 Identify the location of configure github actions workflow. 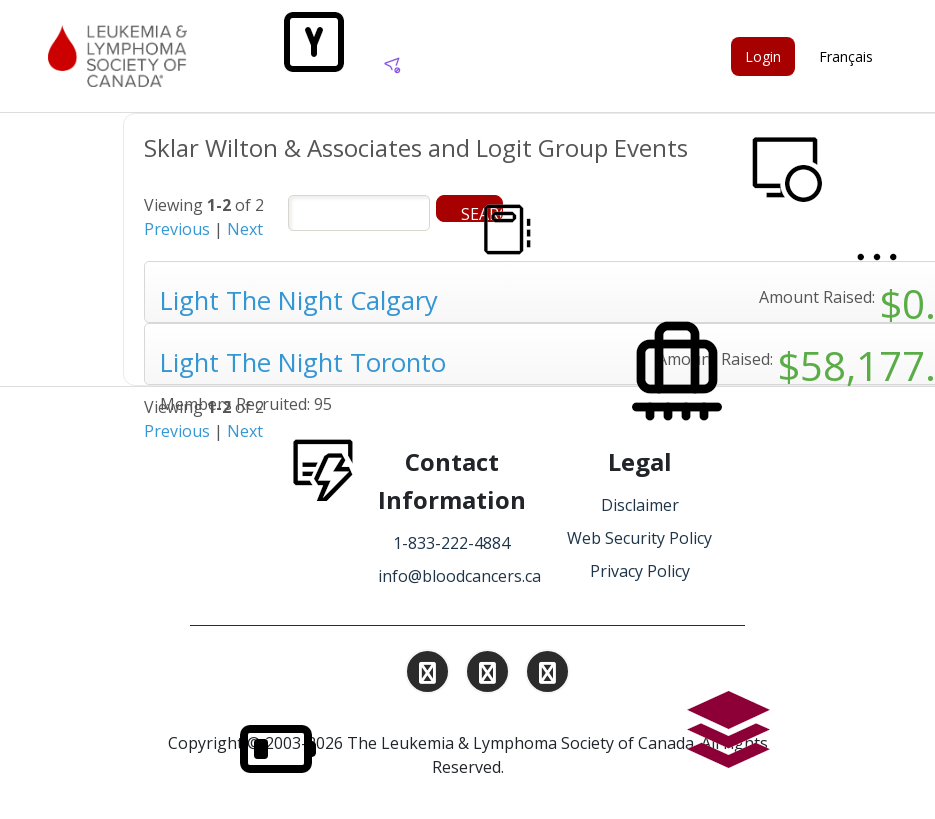
(320, 471).